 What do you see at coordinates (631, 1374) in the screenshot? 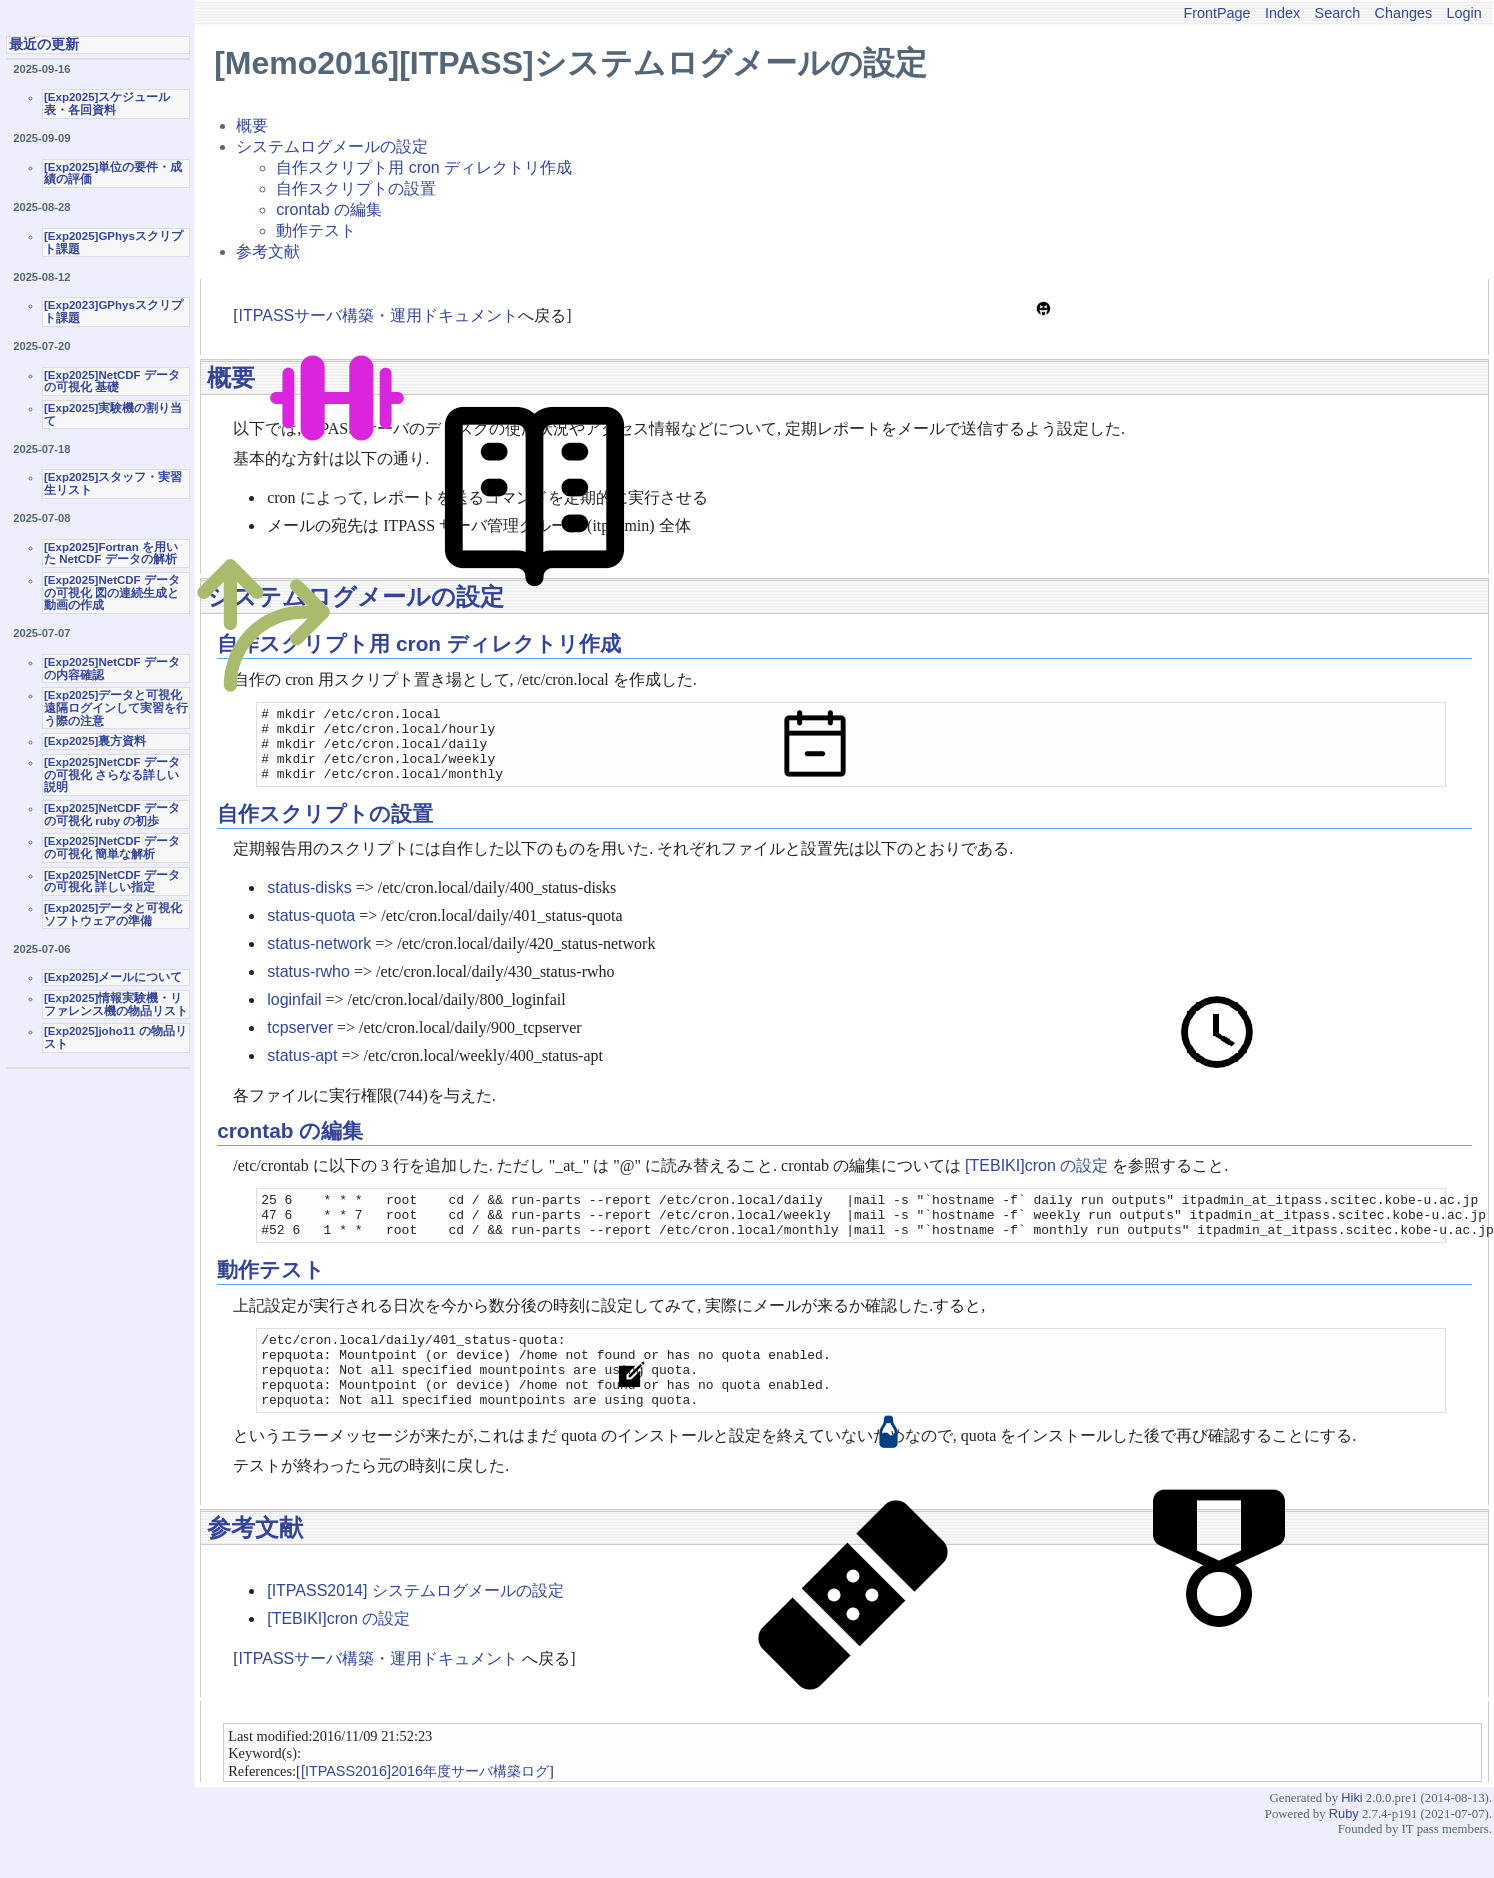
I see `create or compose new content` at bounding box center [631, 1374].